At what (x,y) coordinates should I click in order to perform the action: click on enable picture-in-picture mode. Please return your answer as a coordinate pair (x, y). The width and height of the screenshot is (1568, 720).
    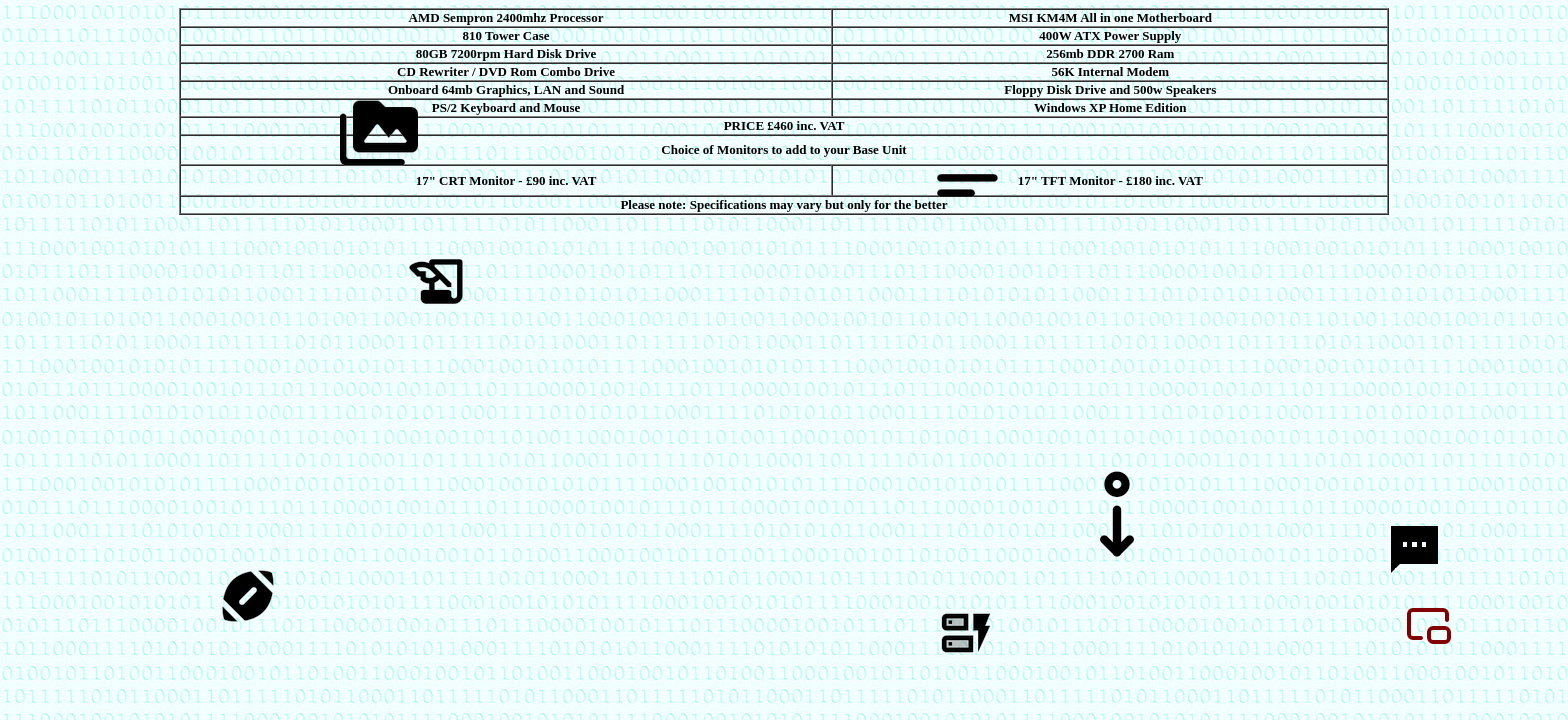
    Looking at the image, I should click on (1429, 626).